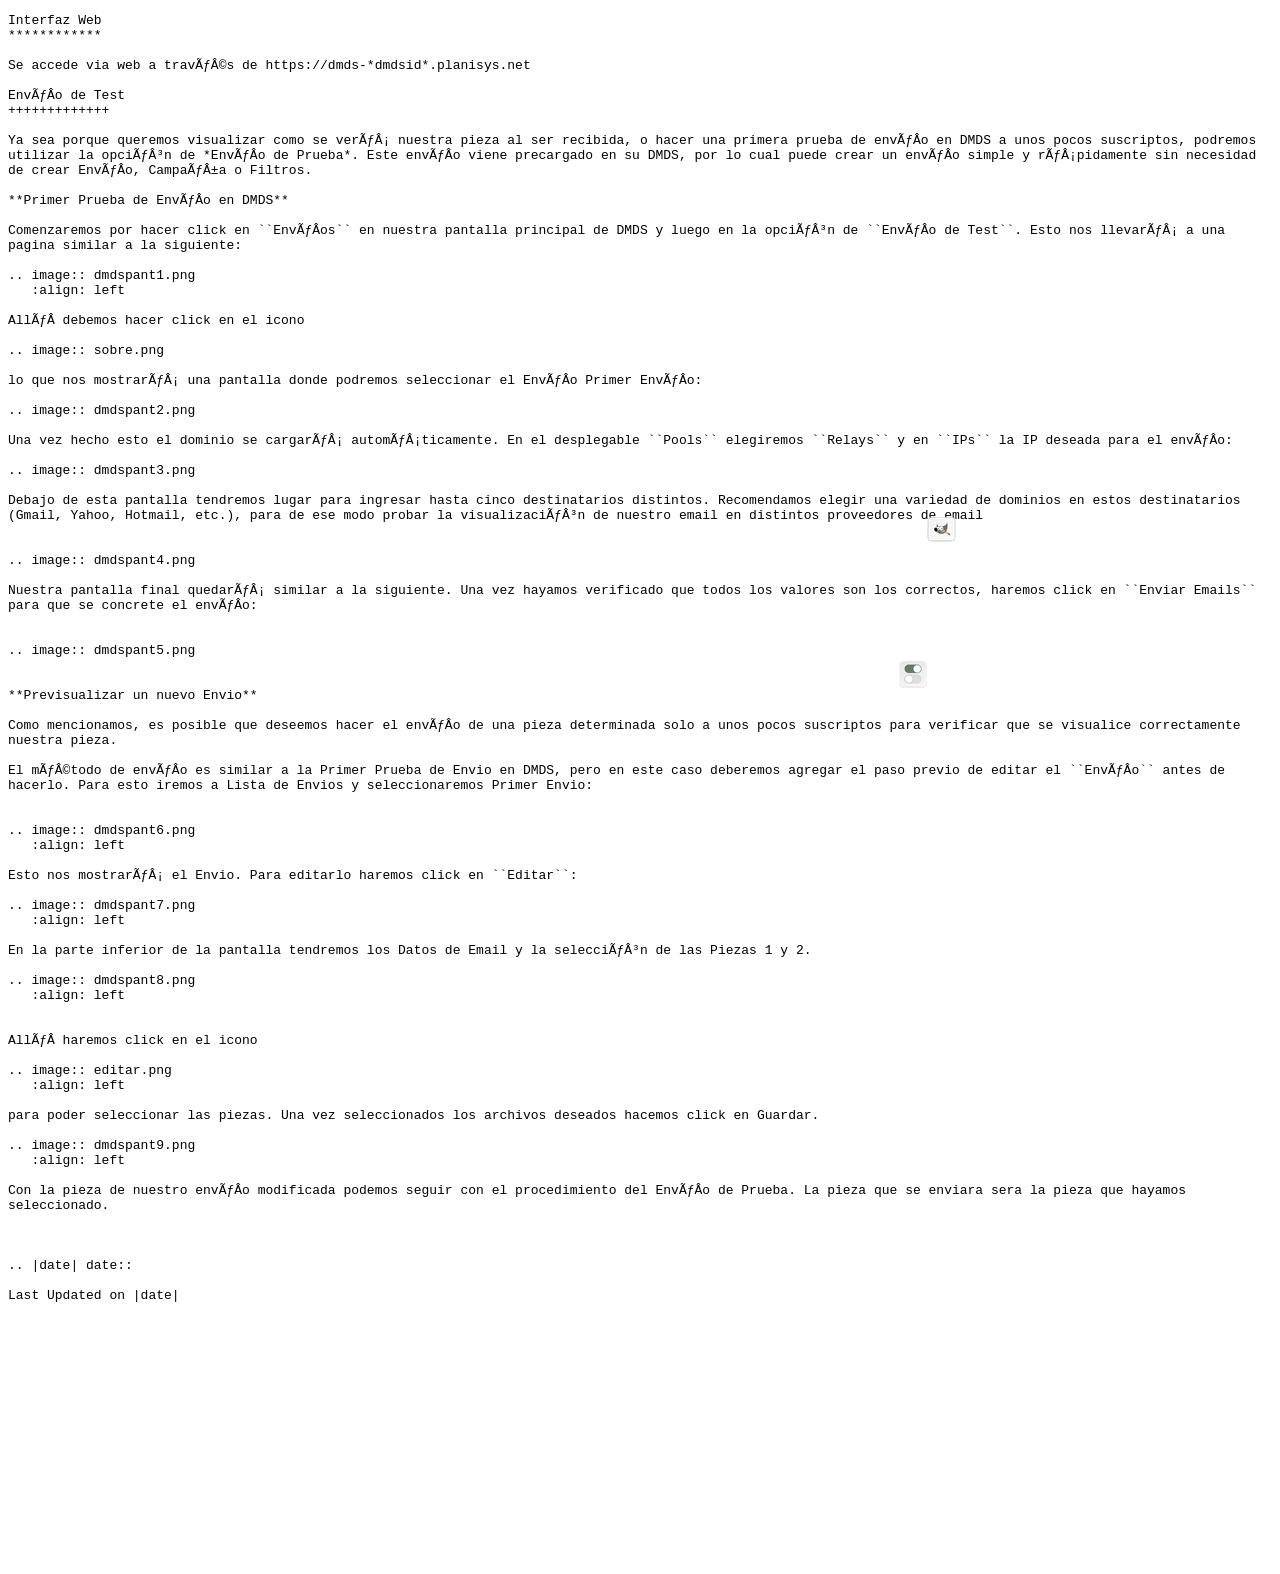  Describe the element at coordinates (913, 674) in the screenshot. I see `open gnome tweaks to customize desktop settings` at that location.